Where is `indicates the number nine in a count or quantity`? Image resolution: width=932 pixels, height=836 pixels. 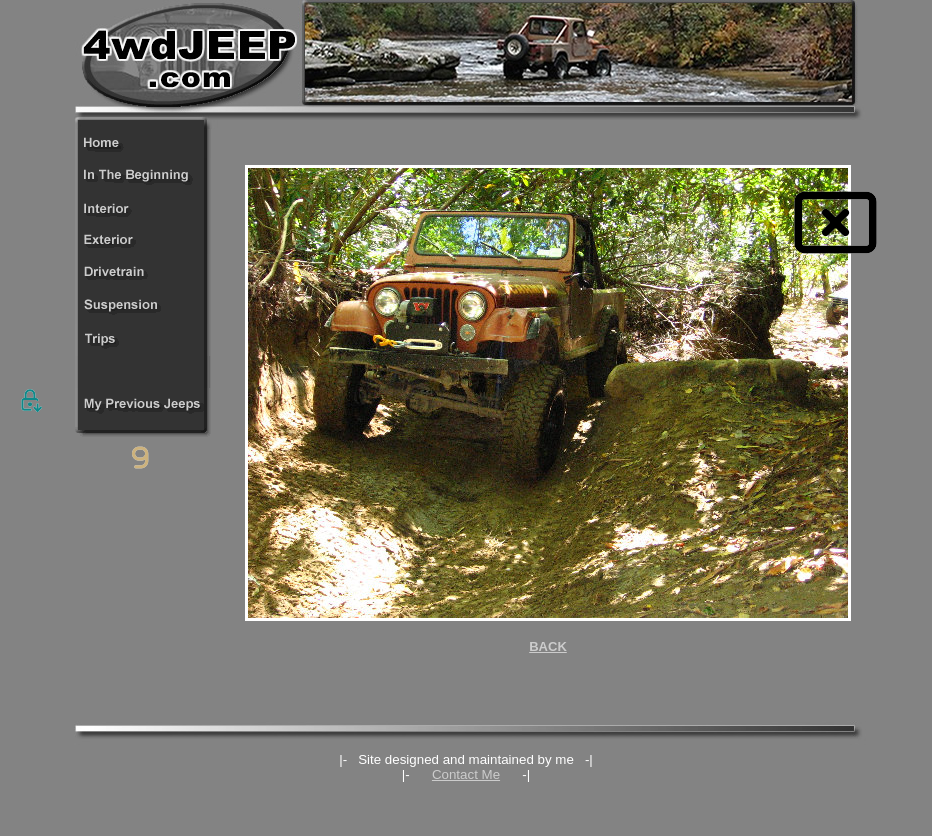 indicates the number nine in a count or quantity is located at coordinates (140, 457).